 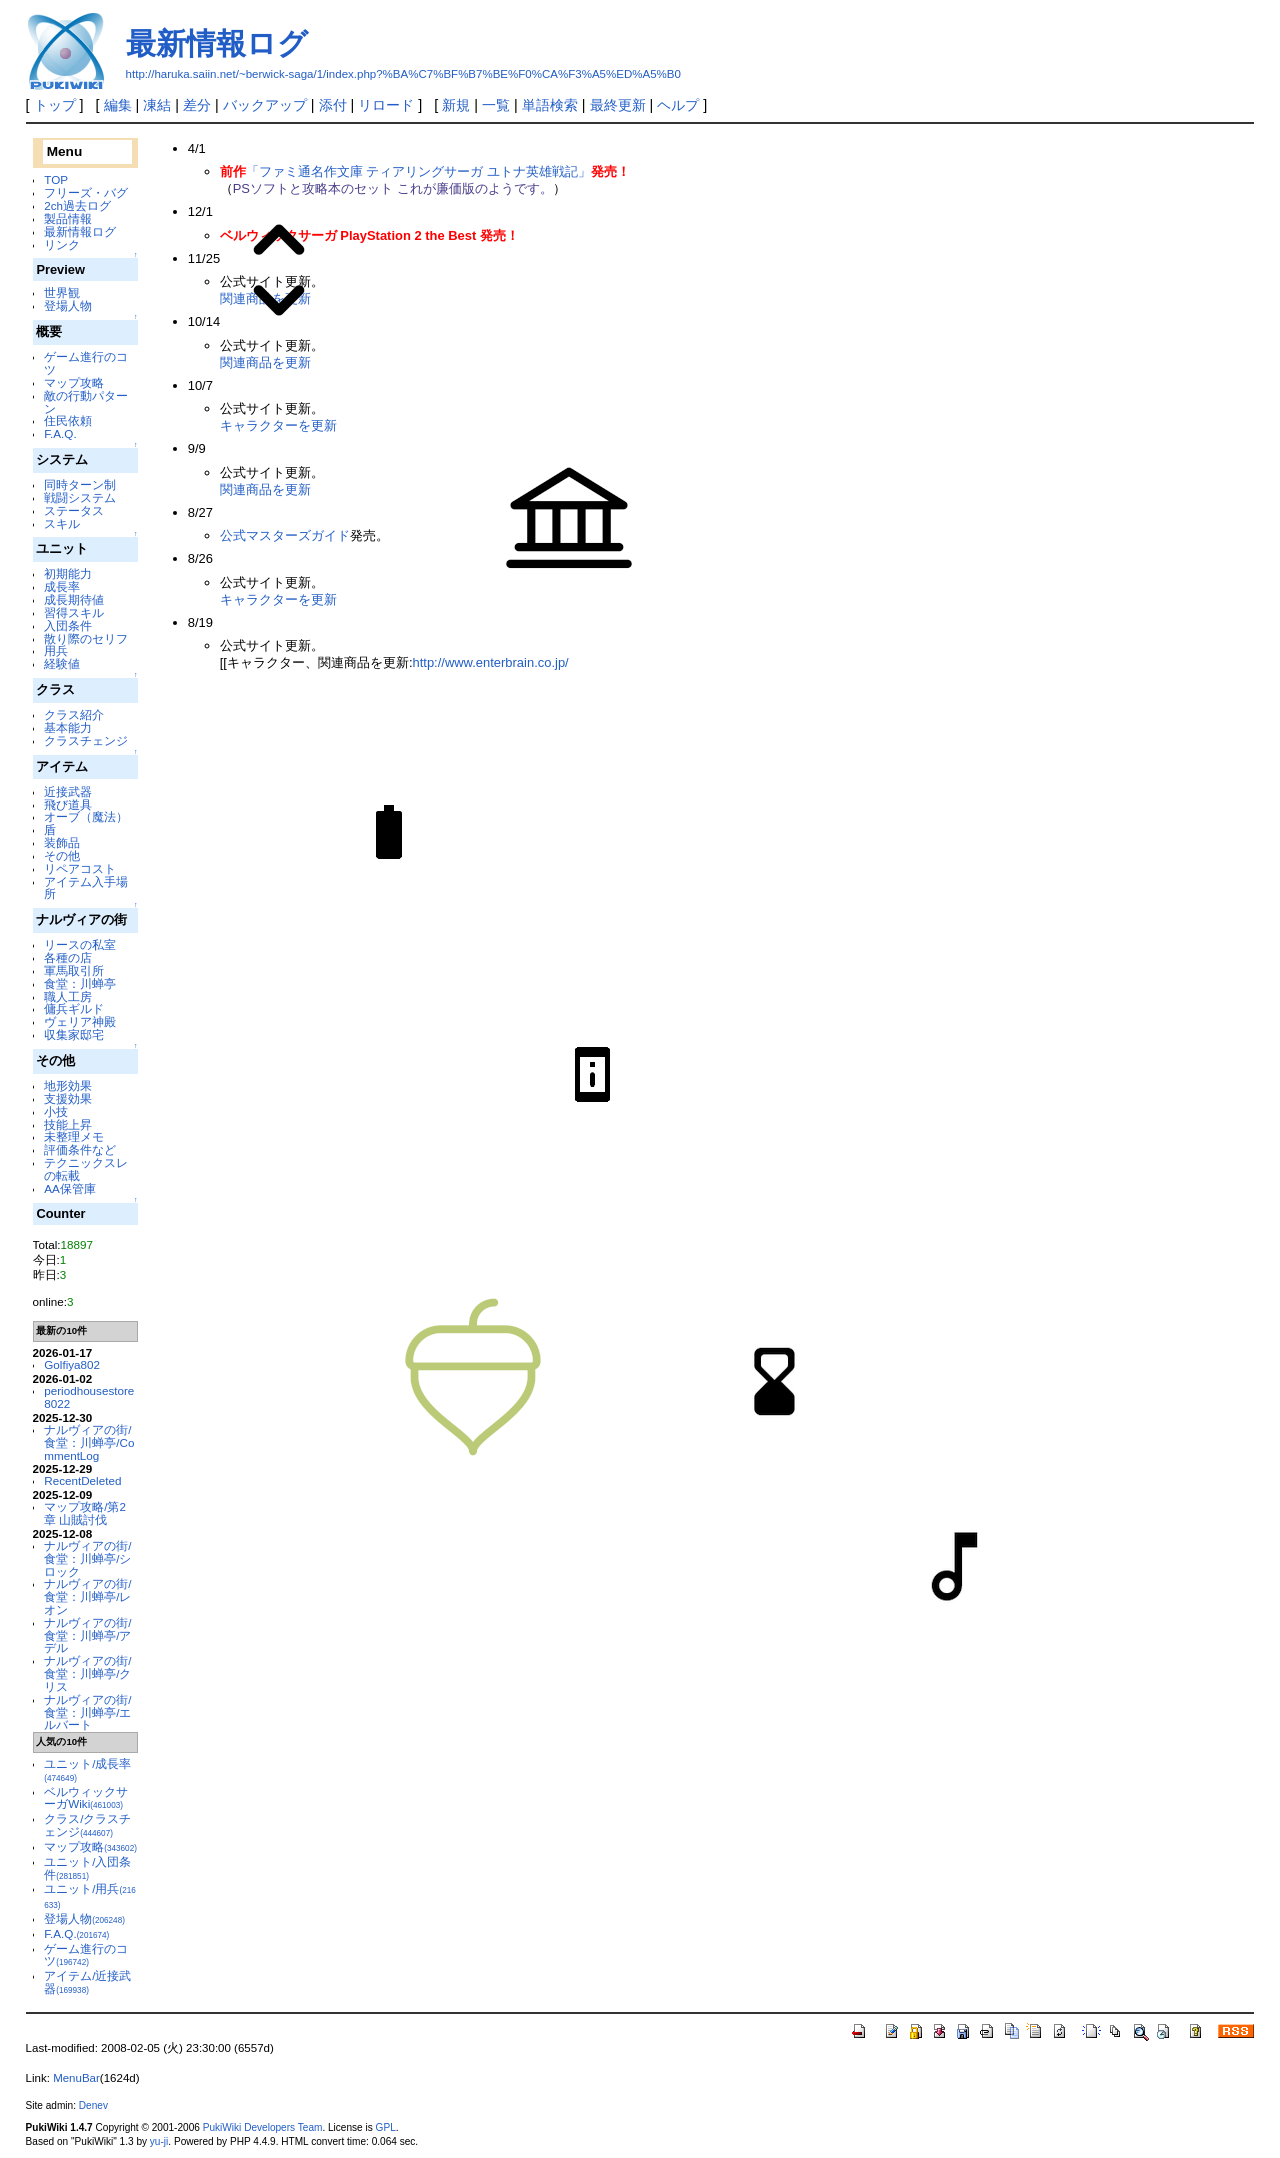 I want to click on expand or collapse a dropdown menu, so click(x=279, y=270).